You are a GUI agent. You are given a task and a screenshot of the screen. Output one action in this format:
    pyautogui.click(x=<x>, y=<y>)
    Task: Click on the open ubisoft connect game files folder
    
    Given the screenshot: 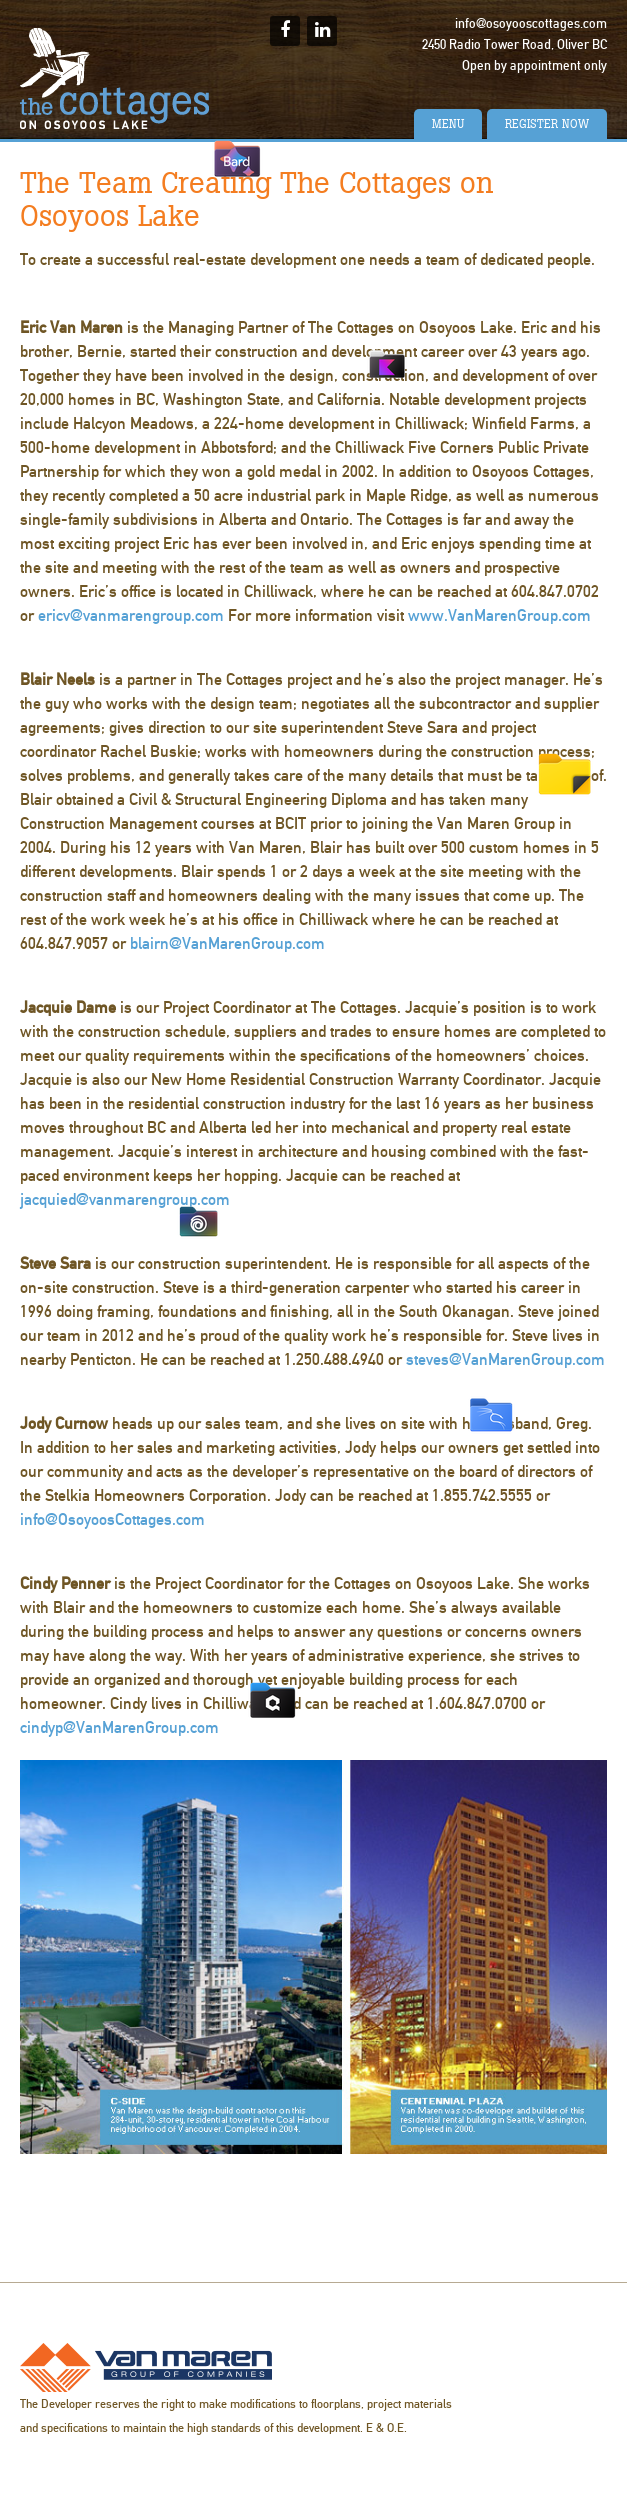 What is the action you would take?
    pyautogui.click(x=198, y=1222)
    